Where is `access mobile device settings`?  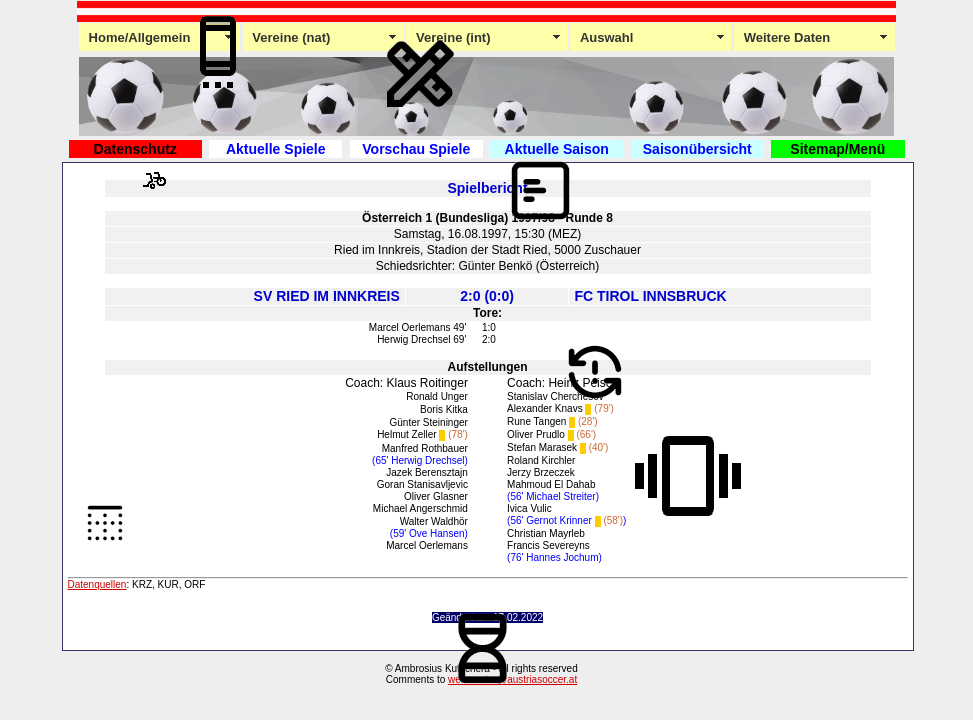
access mobile device settings is located at coordinates (218, 52).